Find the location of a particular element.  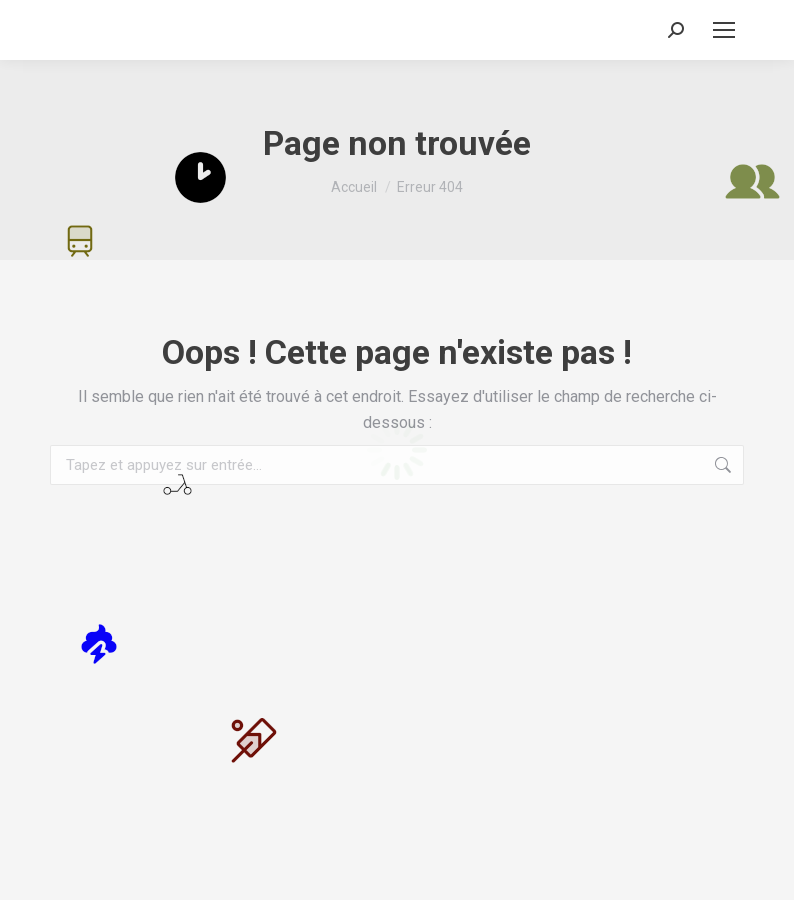

indicates the current time or timestamp is located at coordinates (200, 177).